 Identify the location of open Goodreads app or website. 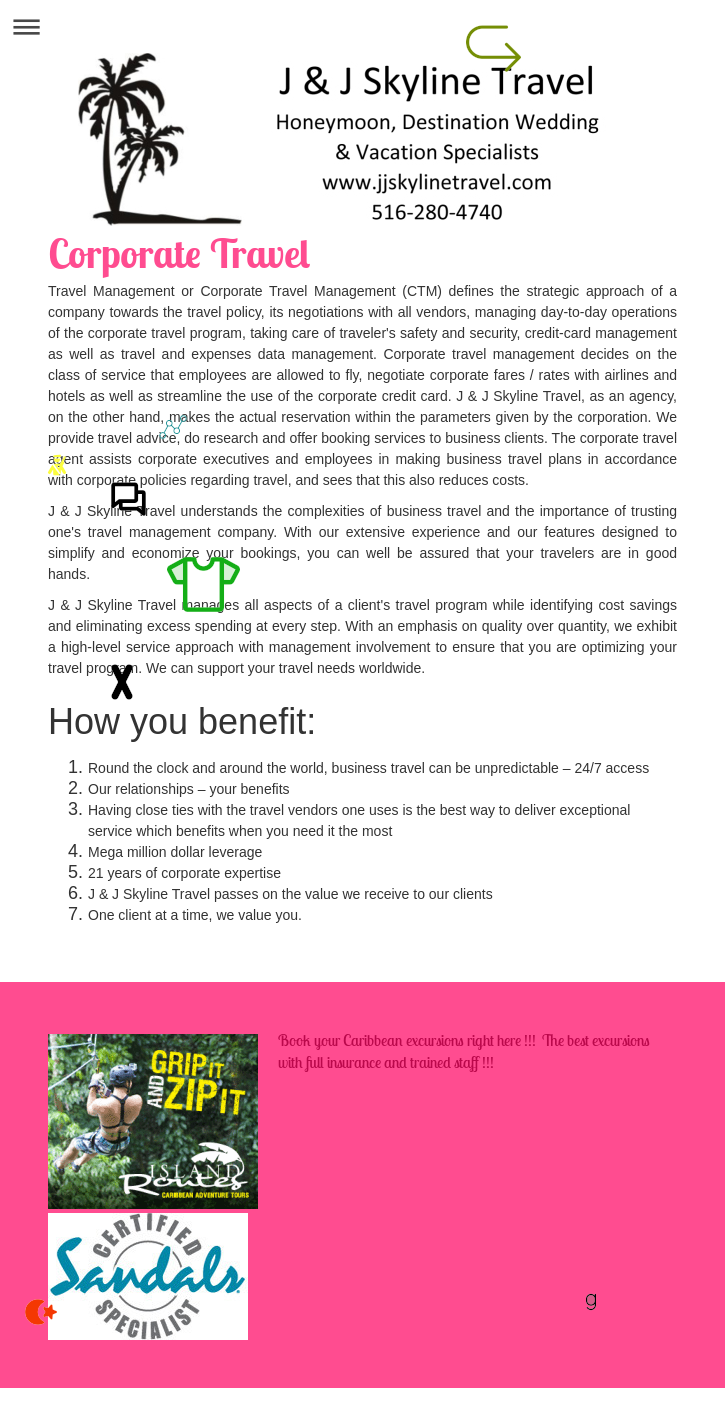
(591, 1302).